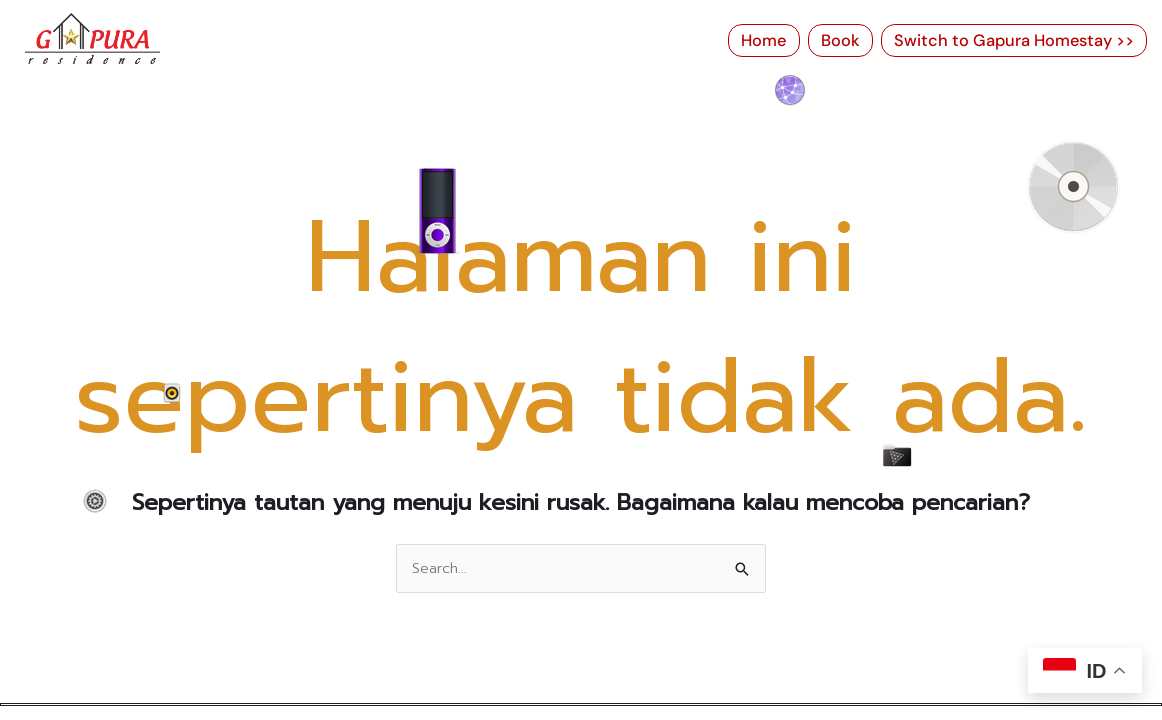  What do you see at coordinates (172, 393) in the screenshot?
I see `open rhythmbox music player` at bounding box center [172, 393].